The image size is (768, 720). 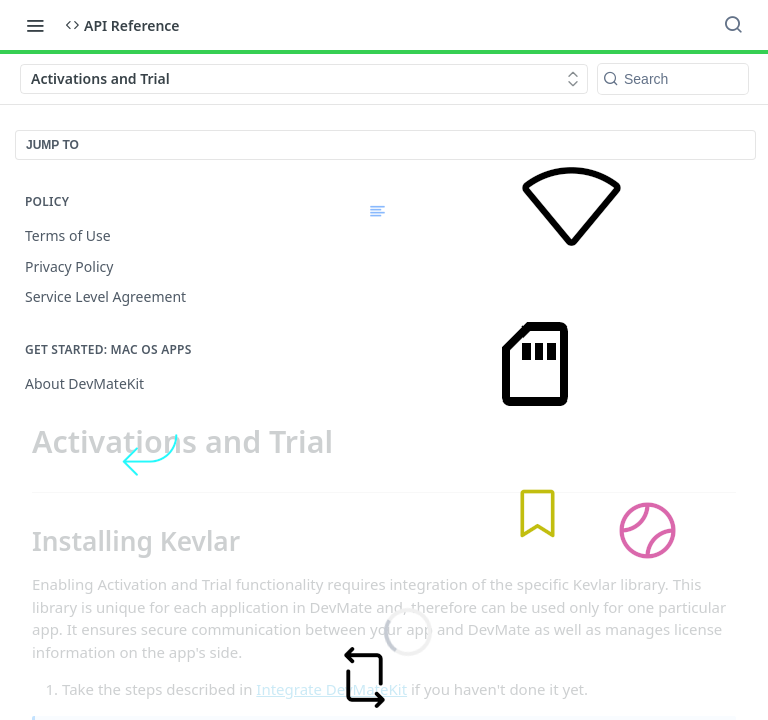 I want to click on reply to a message, so click(x=150, y=455).